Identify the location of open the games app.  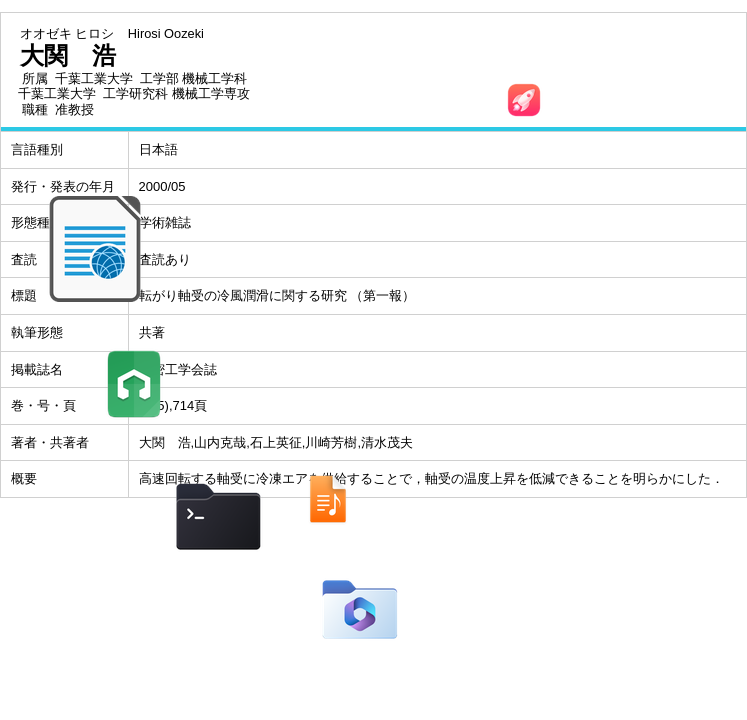
(524, 100).